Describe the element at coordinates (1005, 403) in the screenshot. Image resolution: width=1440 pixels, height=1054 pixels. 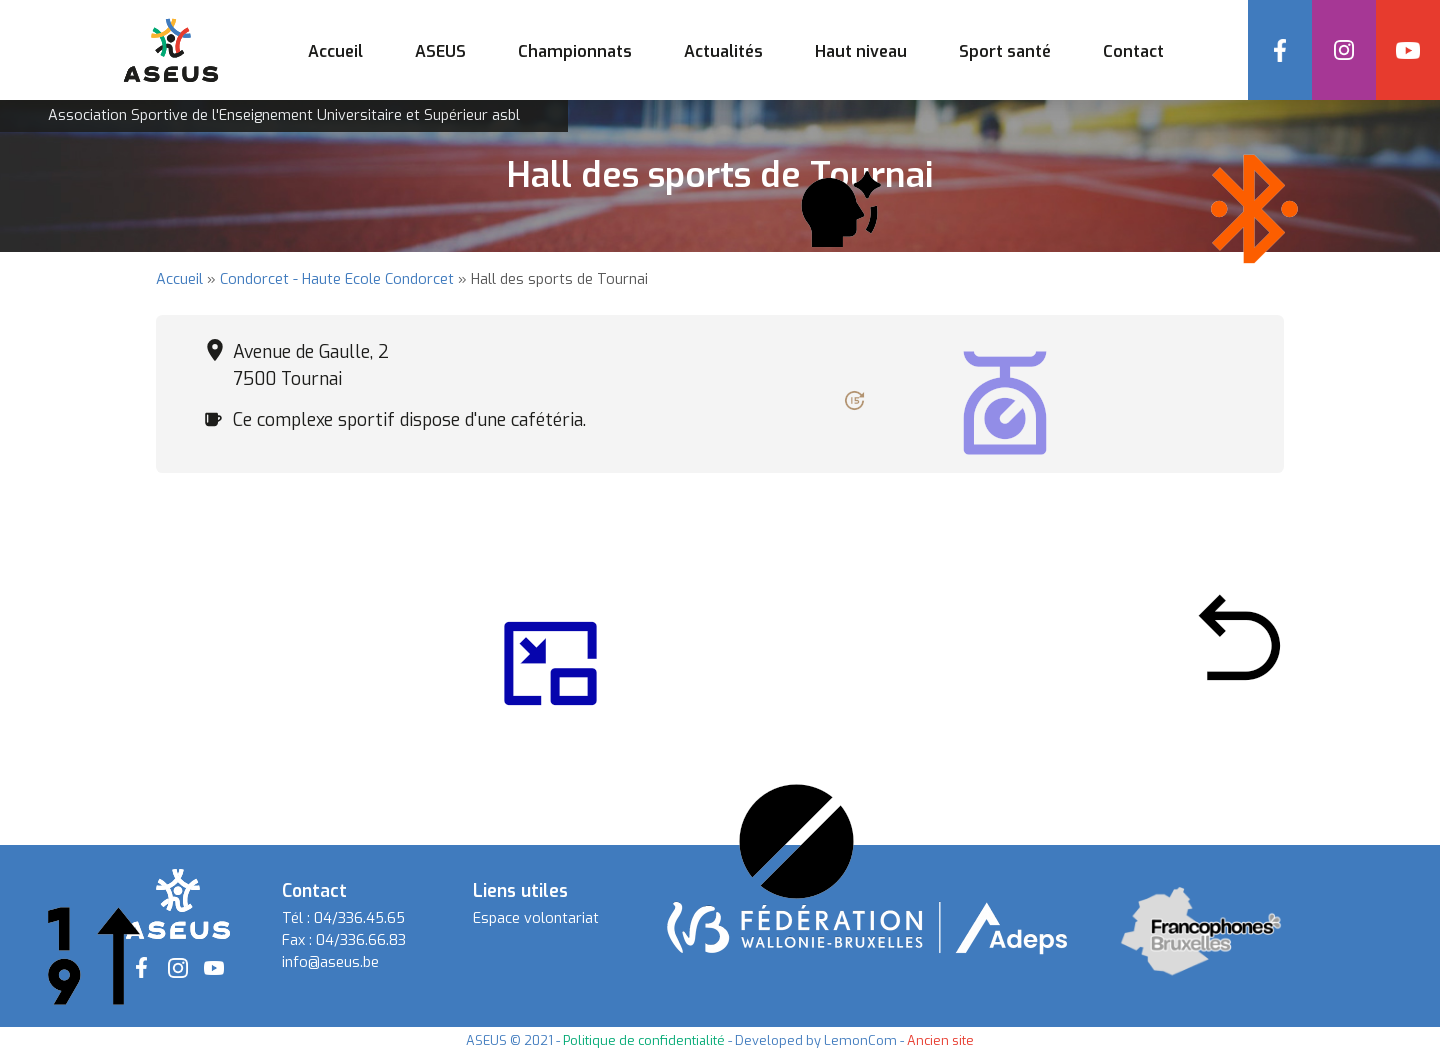
I see `access weight or measurement tools` at that location.